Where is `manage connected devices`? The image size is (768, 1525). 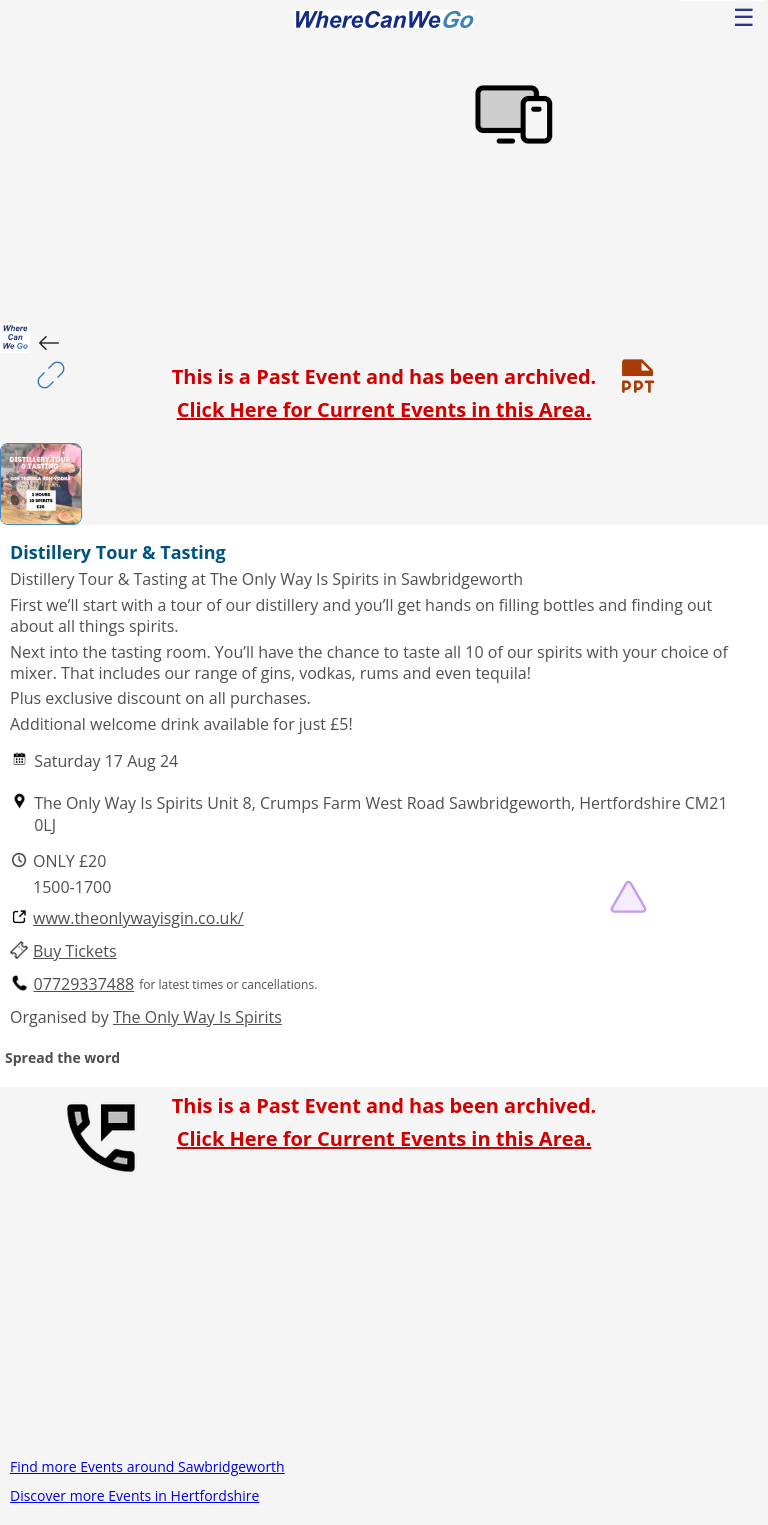 manage connected devices is located at coordinates (512, 114).